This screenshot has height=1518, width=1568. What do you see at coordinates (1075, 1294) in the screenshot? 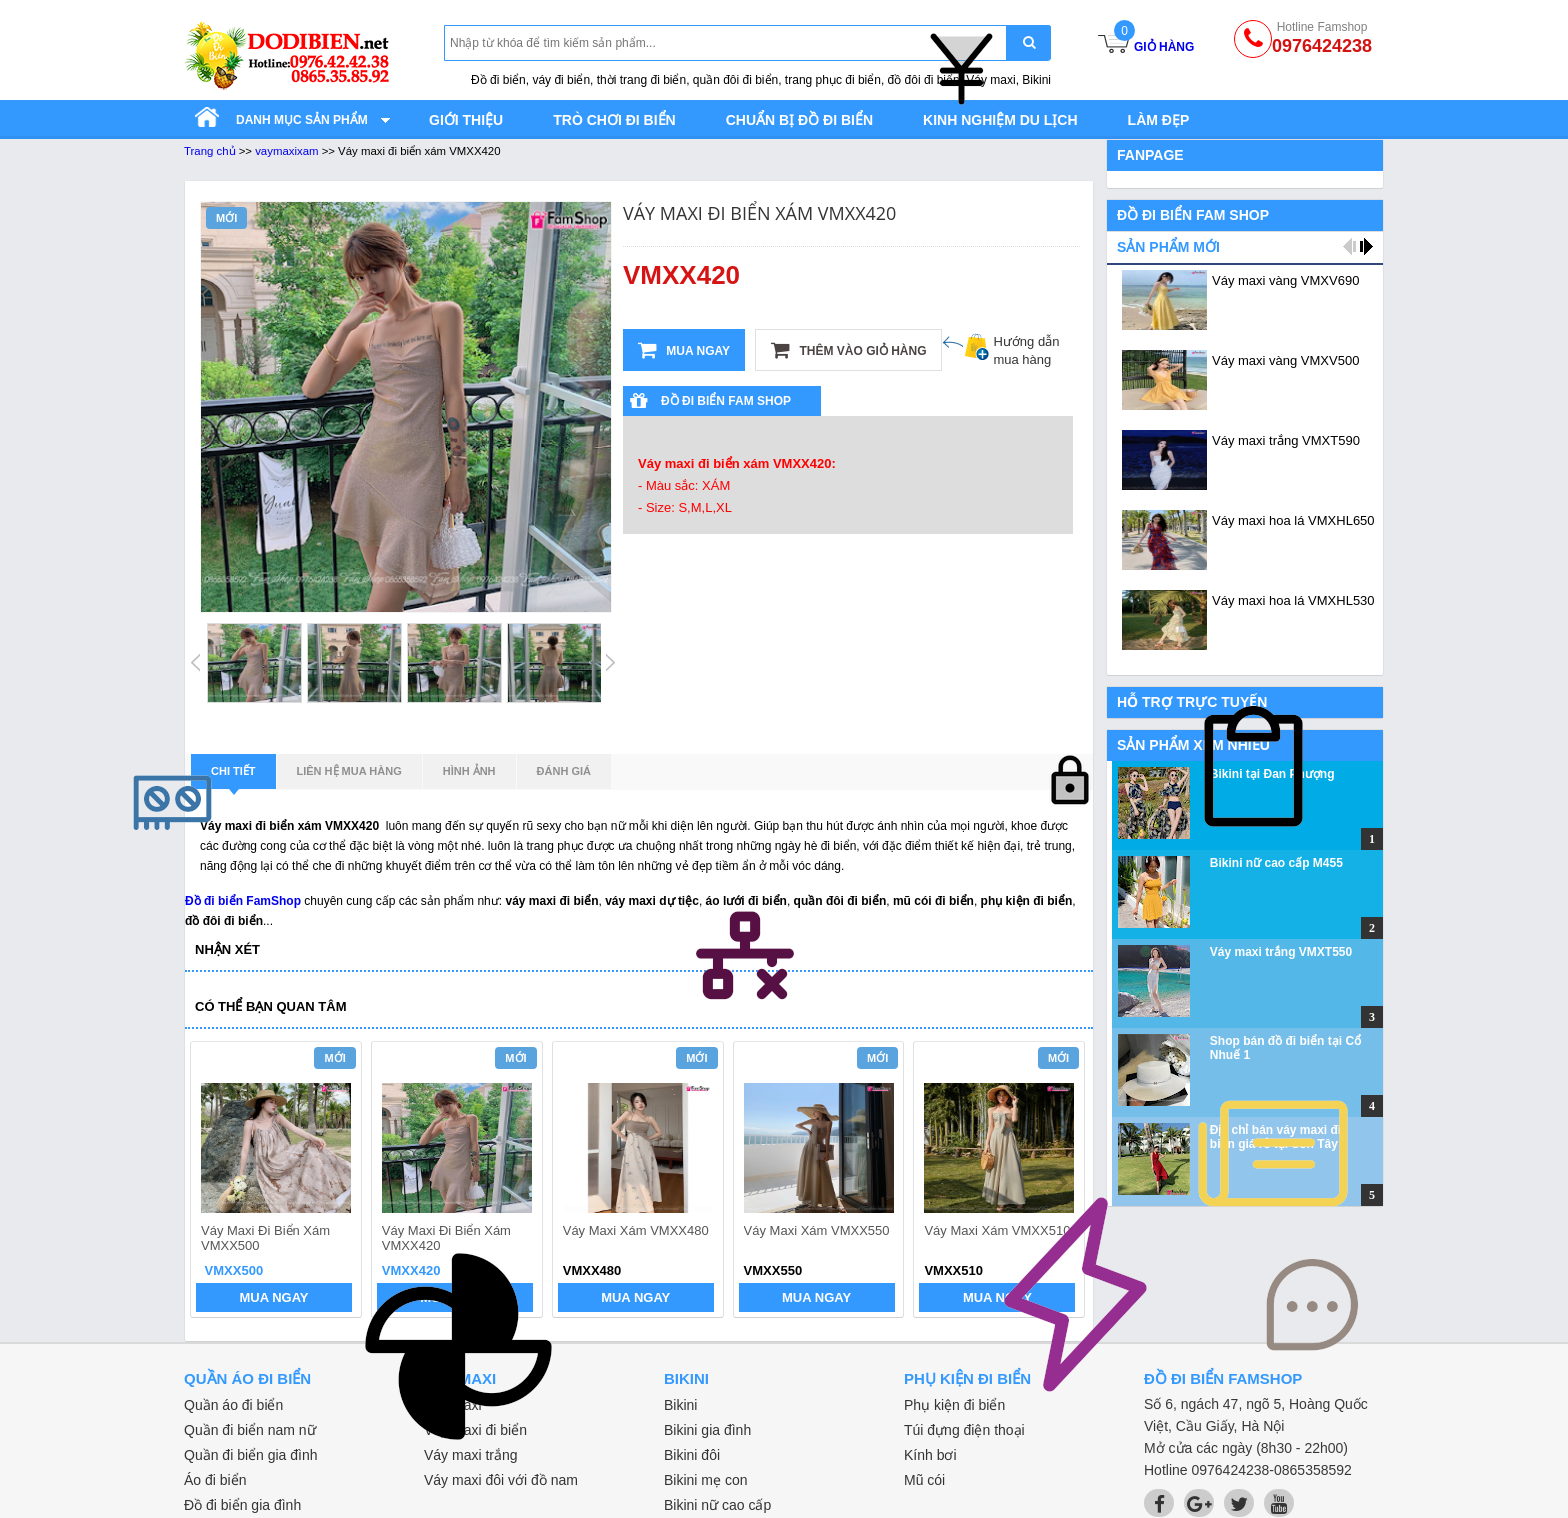
I see `indicates fast or instant action` at bounding box center [1075, 1294].